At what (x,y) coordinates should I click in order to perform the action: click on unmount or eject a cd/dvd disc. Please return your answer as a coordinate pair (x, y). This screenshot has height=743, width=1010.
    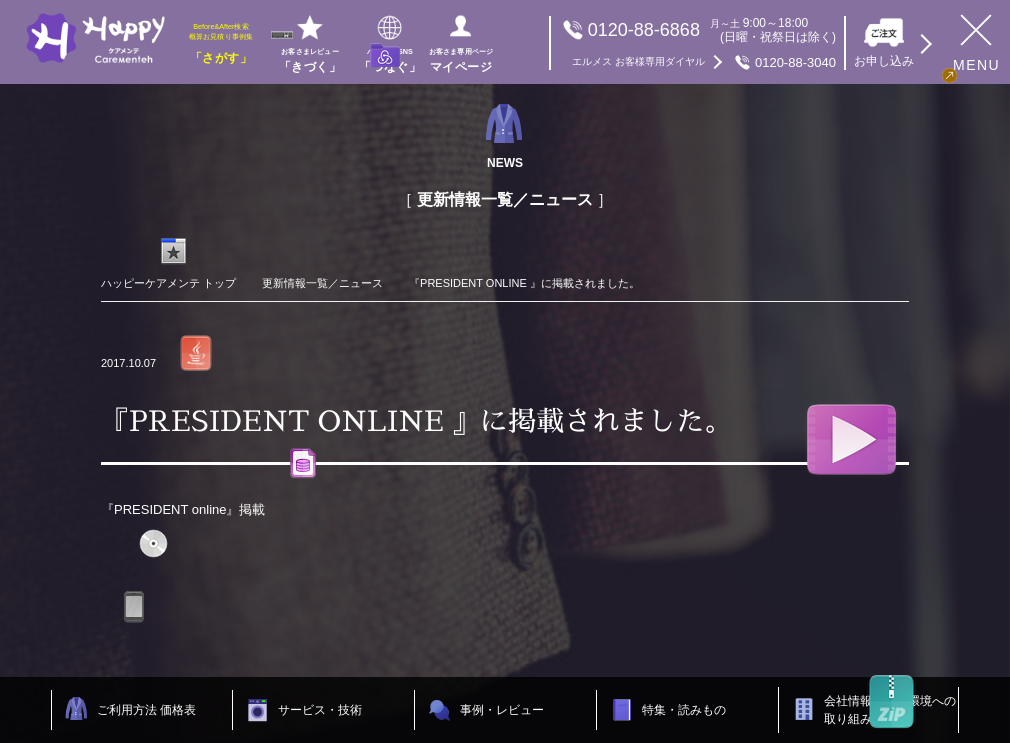
    Looking at the image, I should click on (153, 543).